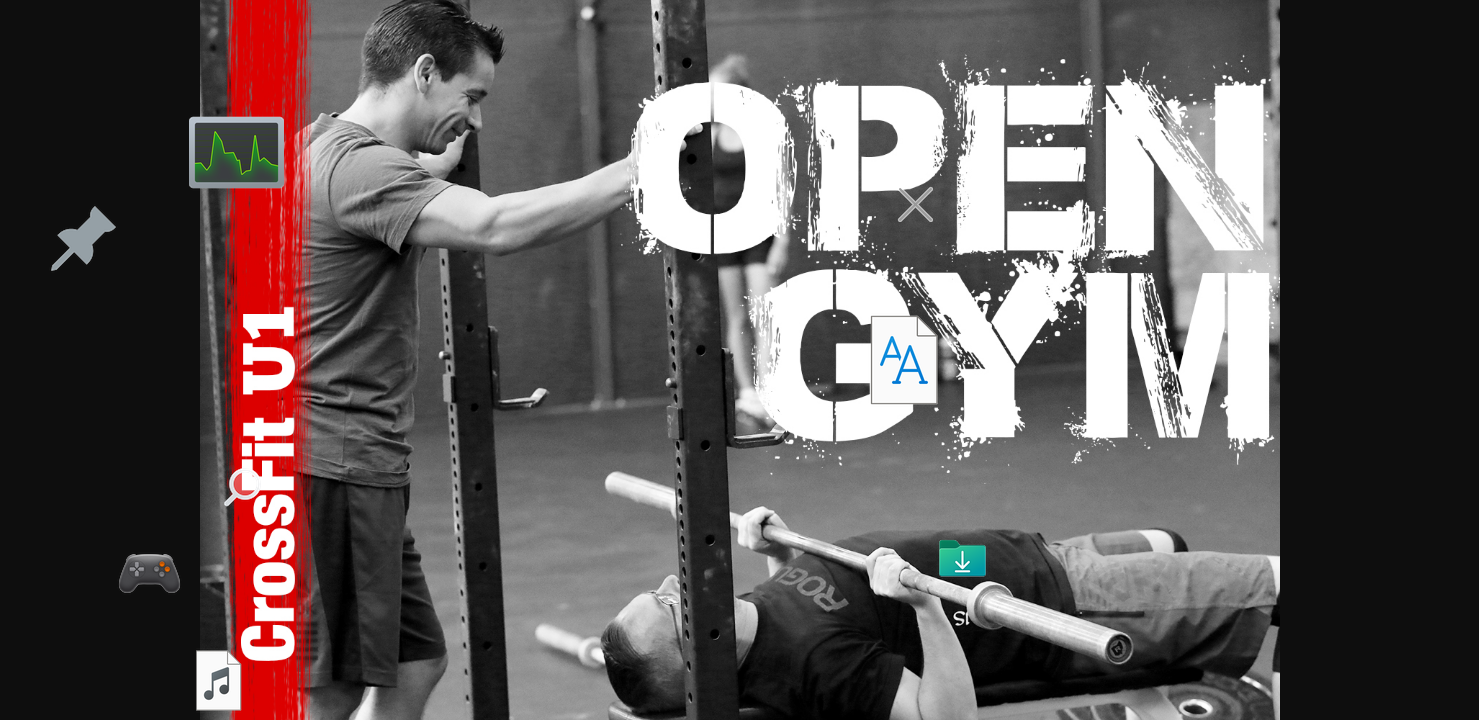 This screenshot has height=720, width=1479. Describe the element at coordinates (962, 559) in the screenshot. I see `open your downloads folder` at that location.